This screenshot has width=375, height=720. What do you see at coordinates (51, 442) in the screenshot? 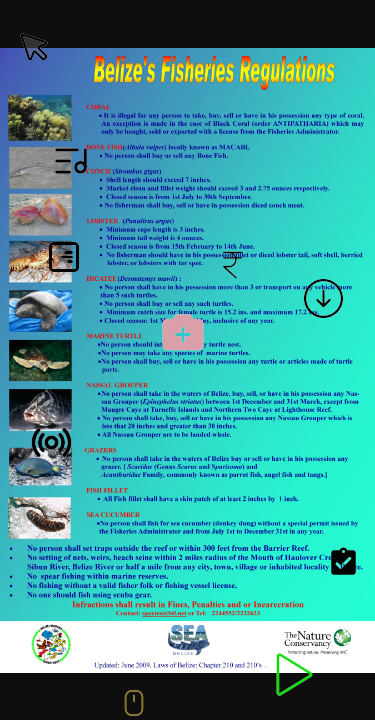
I see `start a live broadcast or stream` at bounding box center [51, 442].